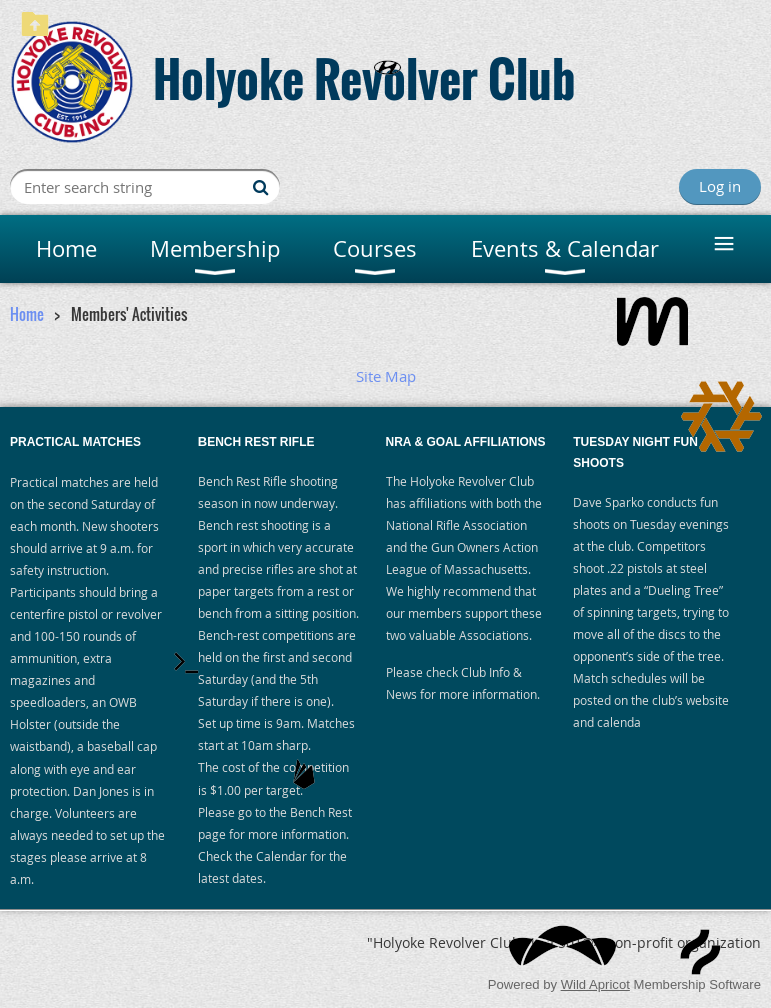 This screenshot has width=771, height=1008. What do you see at coordinates (387, 67) in the screenshot?
I see `Hyundai brand logo` at bounding box center [387, 67].